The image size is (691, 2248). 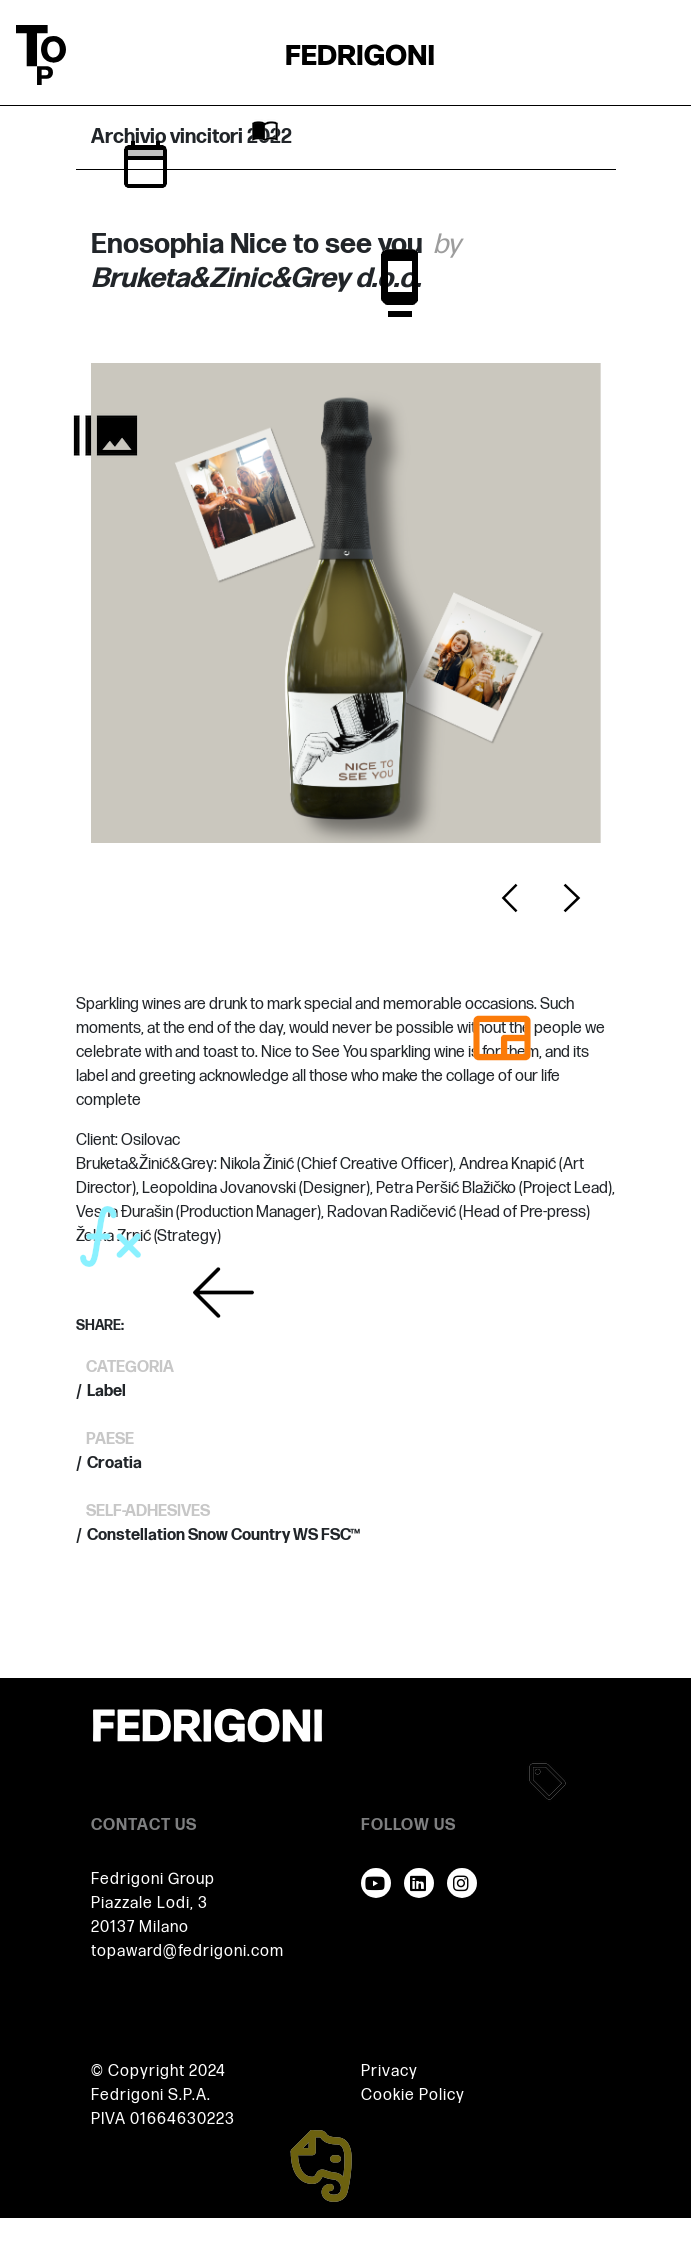 I want to click on enable picture-in-picture mode, so click(x=502, y=1038).